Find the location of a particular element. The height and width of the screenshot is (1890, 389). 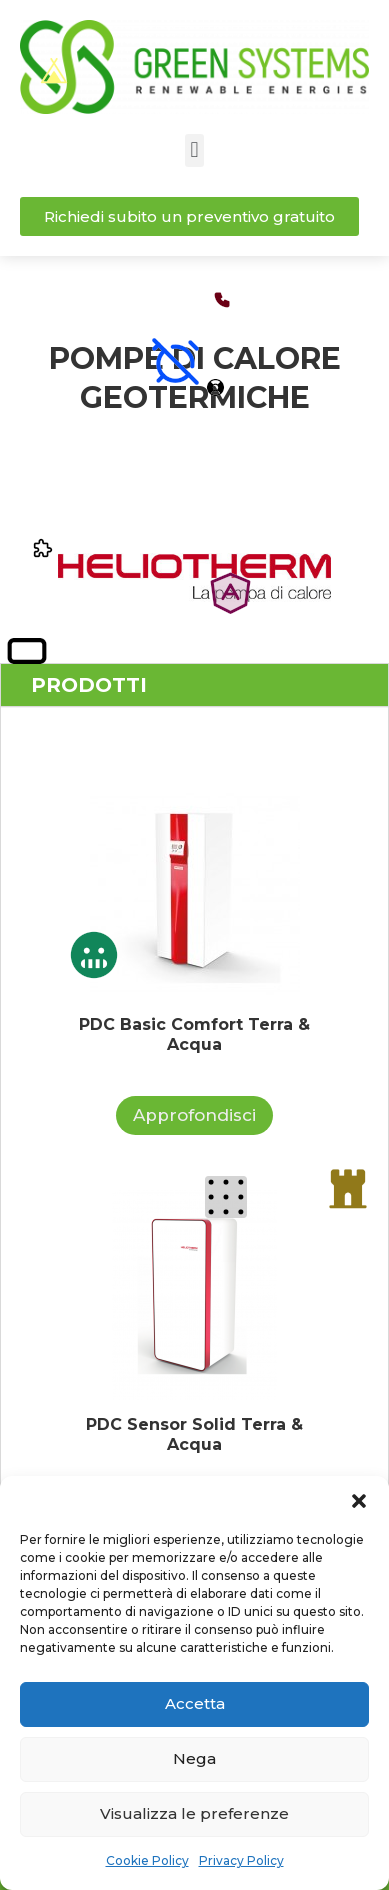

access castle or fortress-themed game features is located at coordinates (348, 1188).